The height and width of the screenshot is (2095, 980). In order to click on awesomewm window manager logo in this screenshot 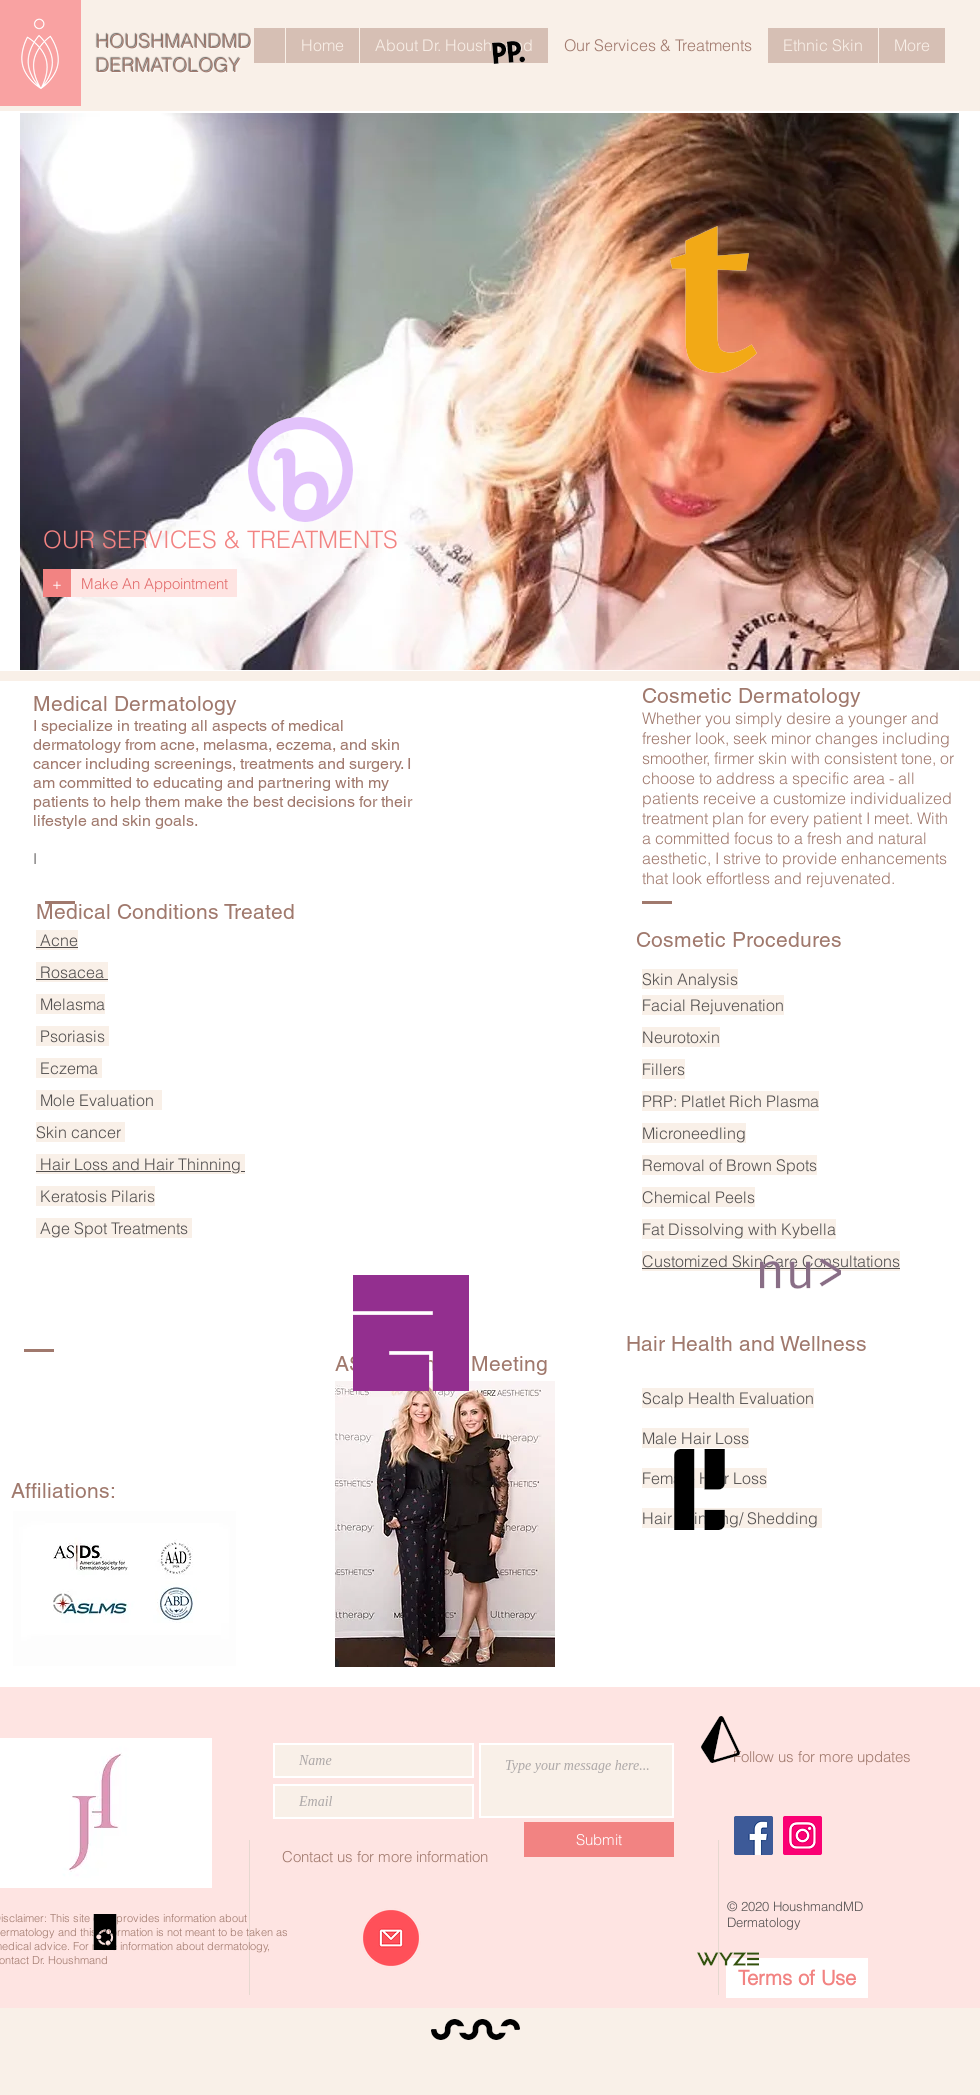, I will do `click(411, 1333)`.